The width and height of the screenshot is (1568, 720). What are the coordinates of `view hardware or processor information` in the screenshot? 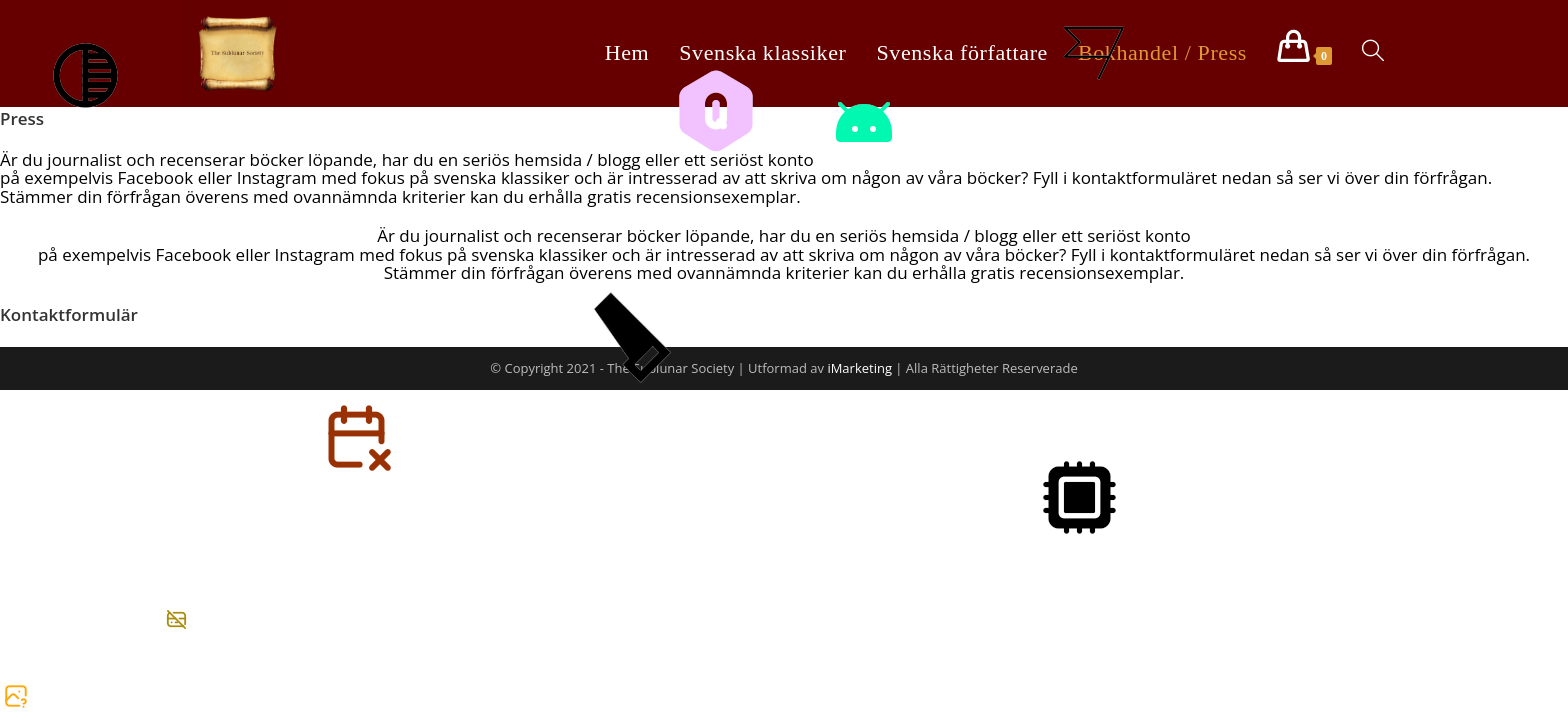 It's located at (1079, 497).